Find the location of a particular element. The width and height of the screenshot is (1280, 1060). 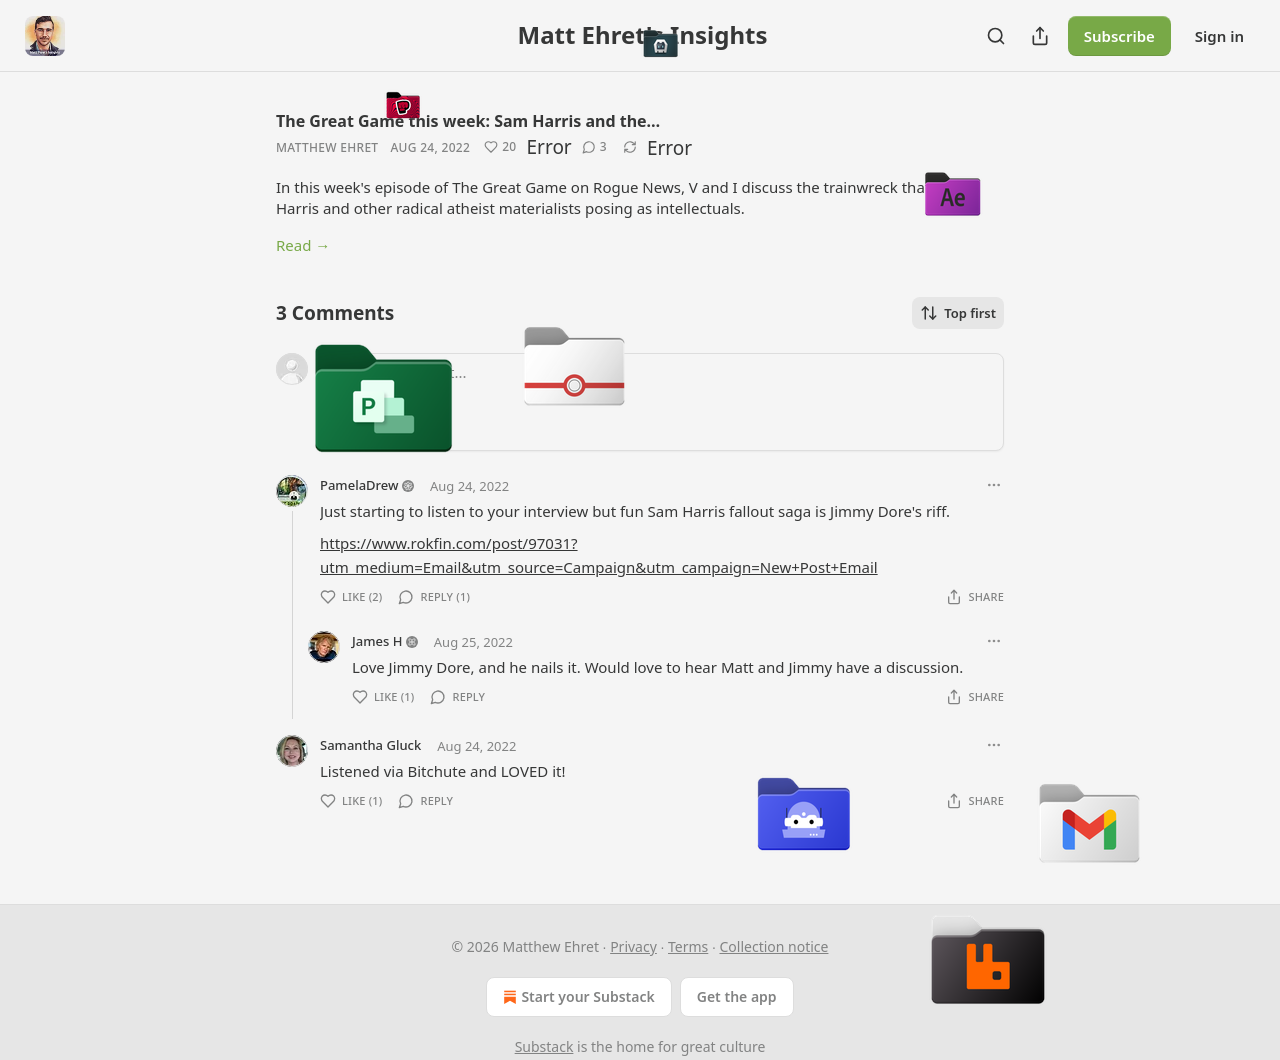

open folder containing discord bot files is located at coordinates (803, 816).